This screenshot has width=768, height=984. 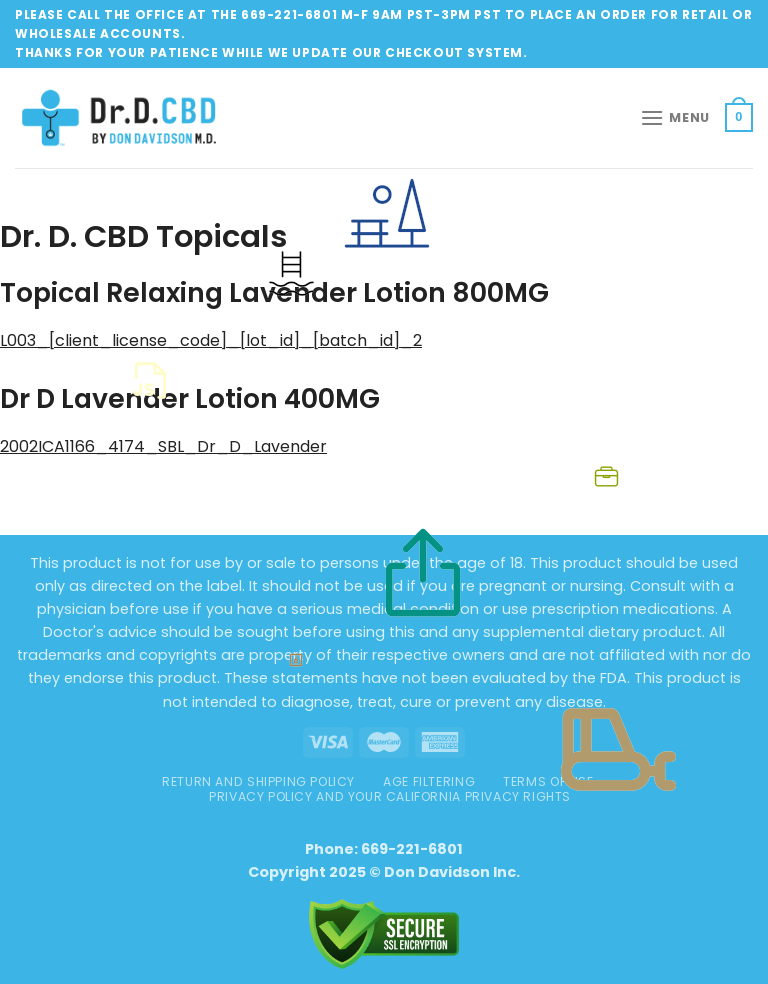 I want to click on select or input the number six, so click(x=296, y=660).